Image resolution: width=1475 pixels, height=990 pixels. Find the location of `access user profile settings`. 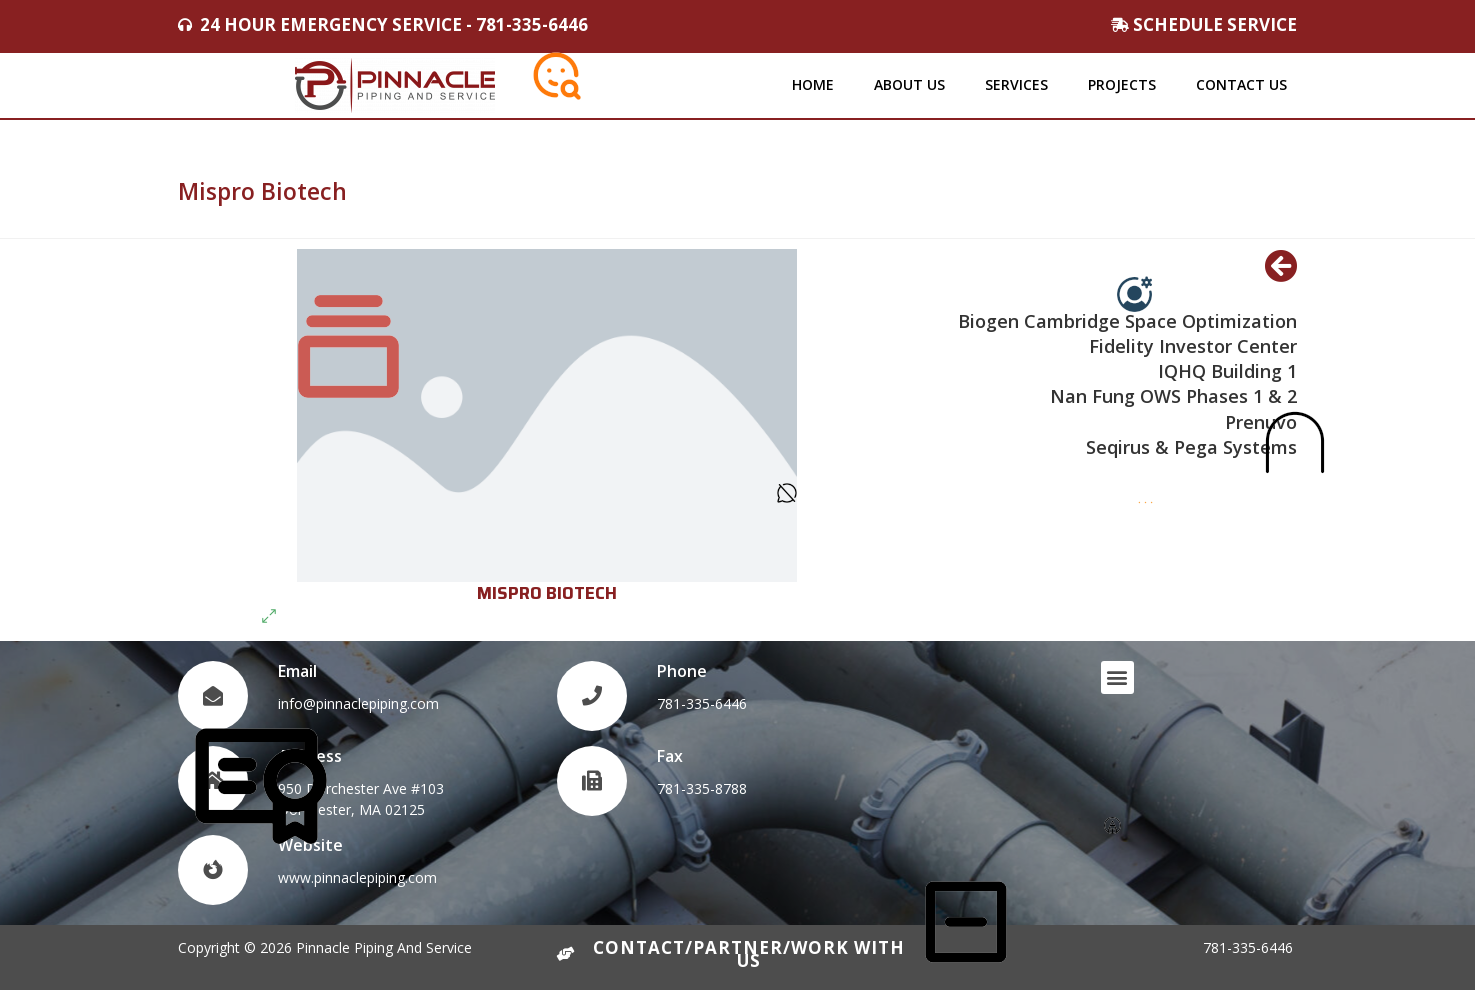

access user profile settings is located at coordinates (1134, 294).